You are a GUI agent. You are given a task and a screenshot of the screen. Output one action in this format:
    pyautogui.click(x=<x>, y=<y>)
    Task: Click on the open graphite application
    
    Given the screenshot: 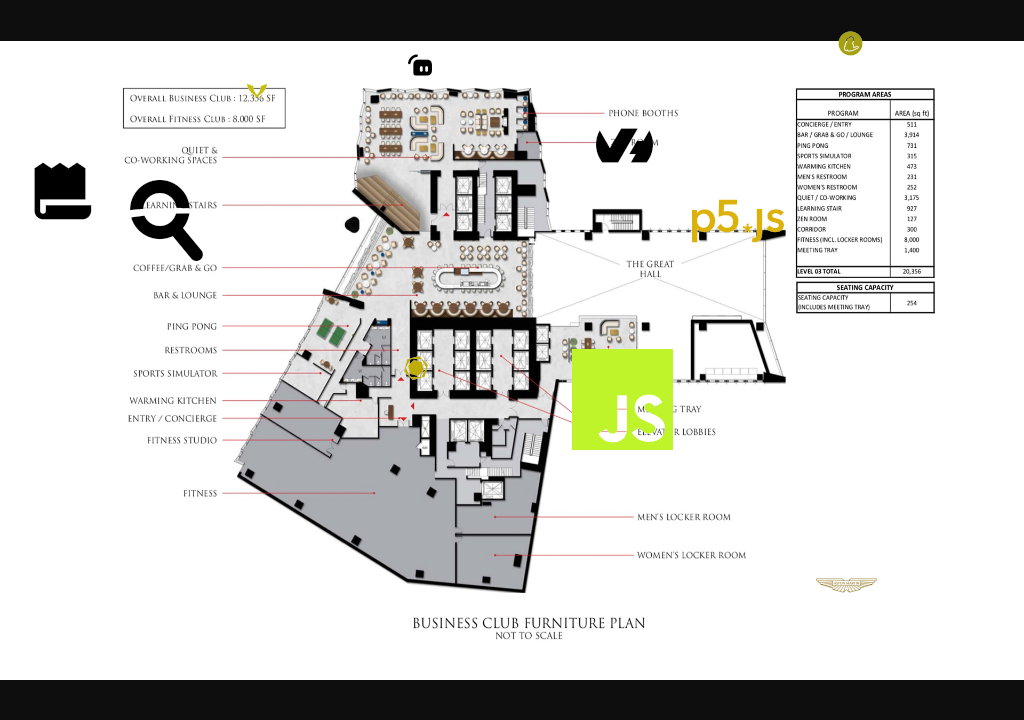 What is the action you would take?
    pyautogui.click(x=416, y=368)
    